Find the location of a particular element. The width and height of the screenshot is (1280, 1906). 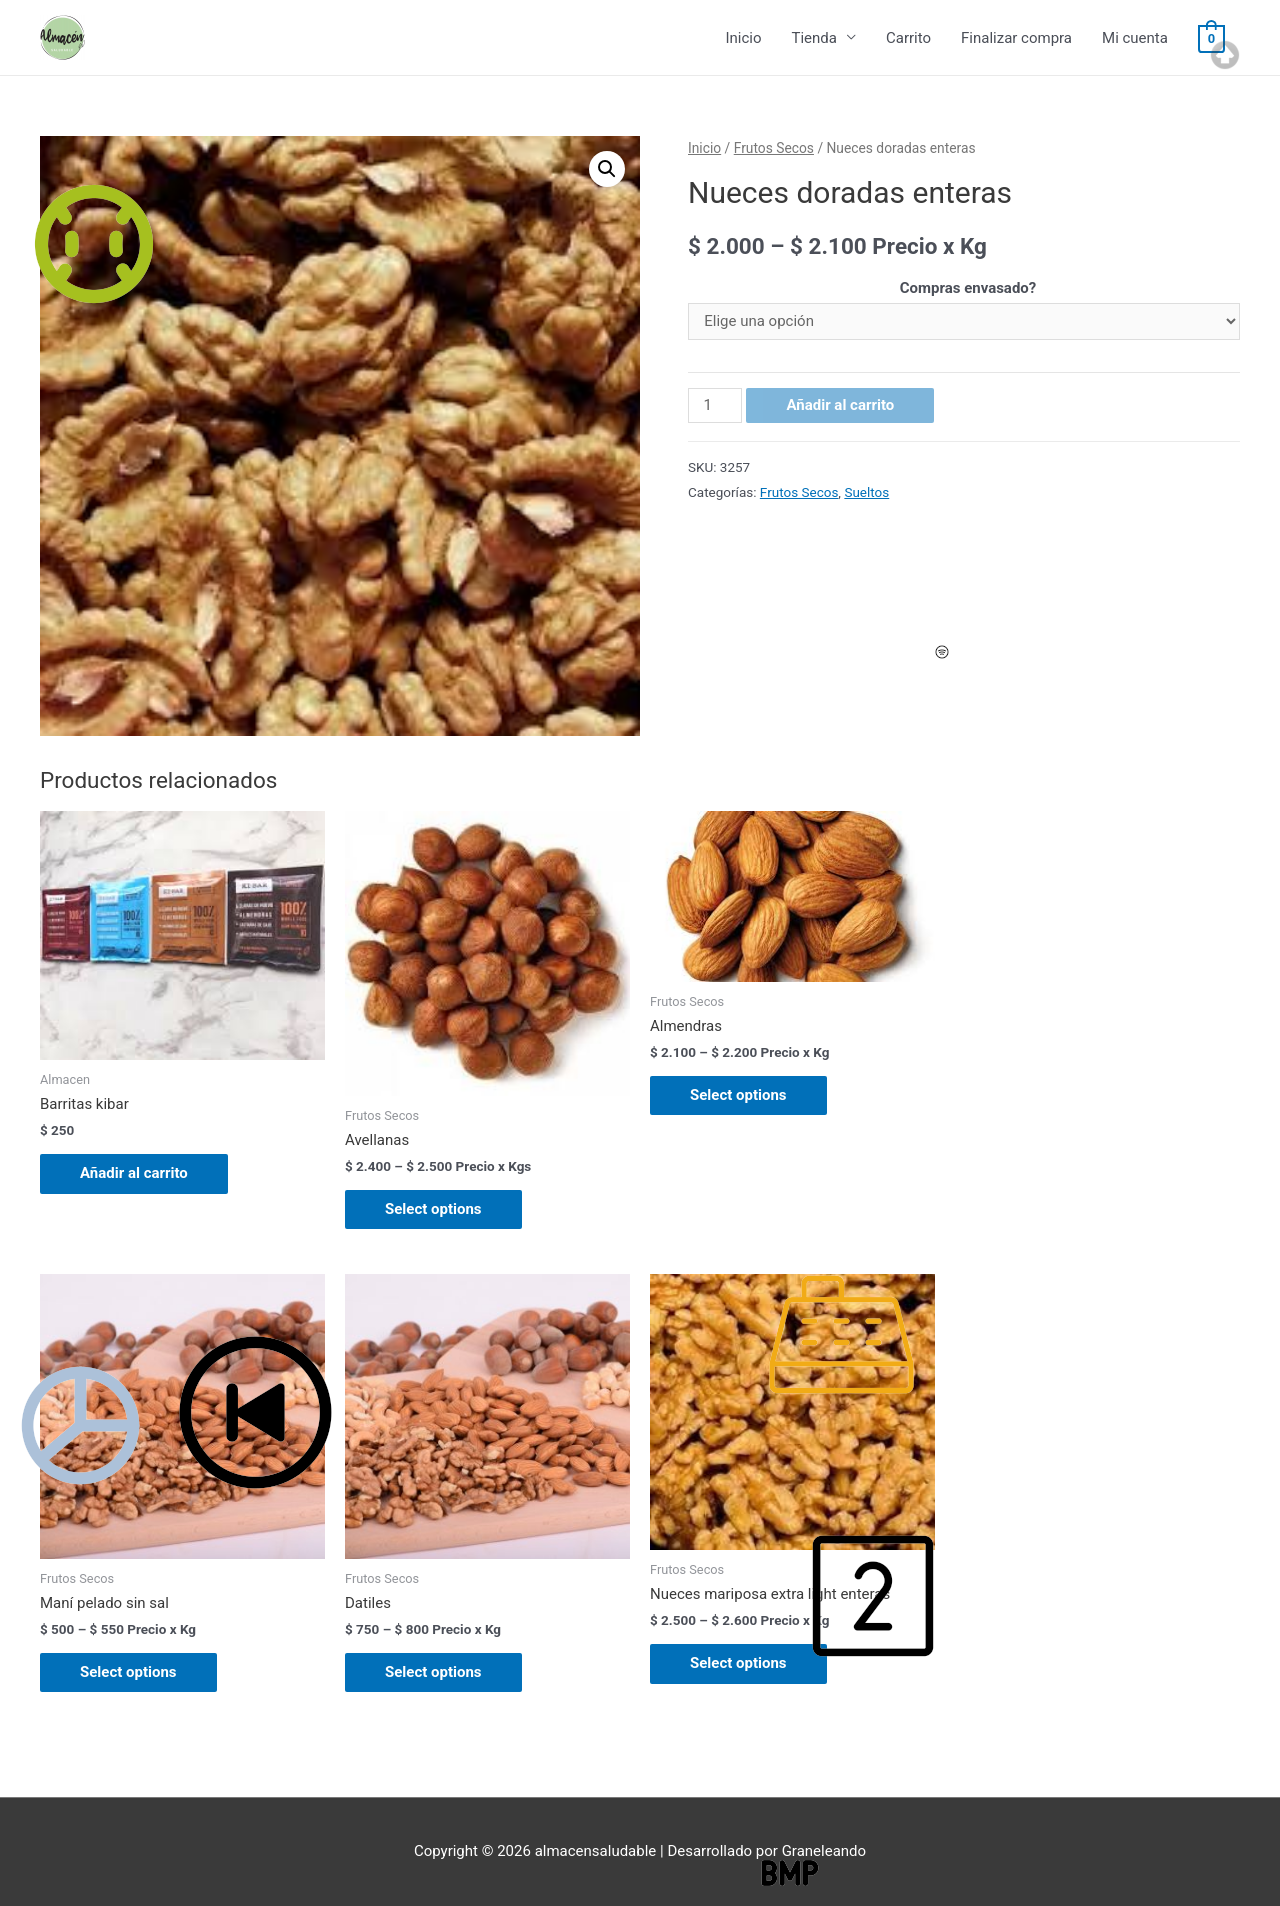

skip to previous track is located at coordinates (255, 1412).